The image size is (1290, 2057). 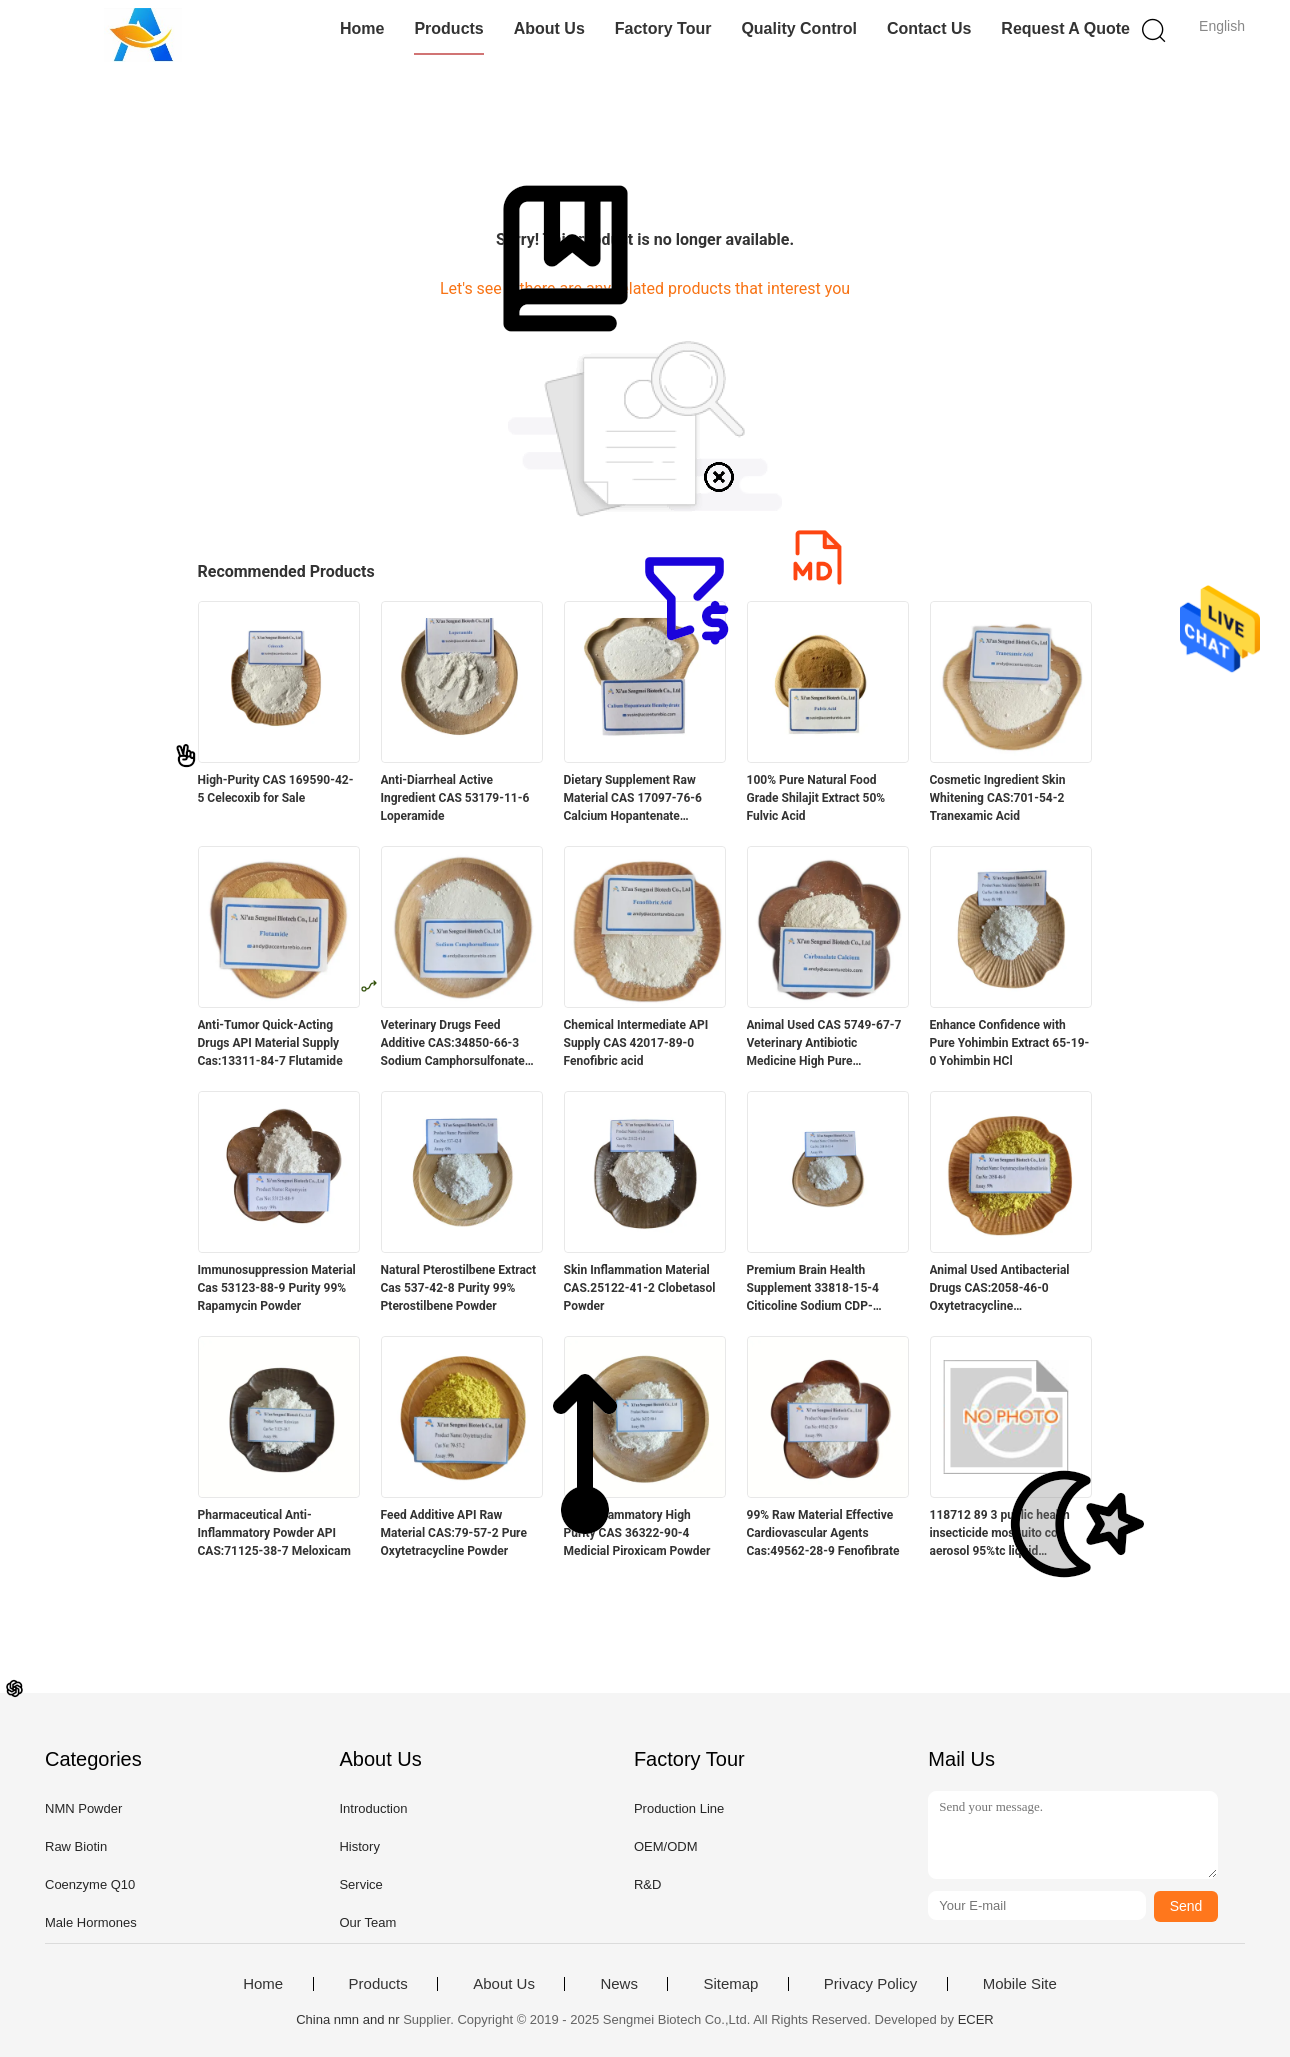 I want to click on scroll to top of page, so click(x=585, y=1454).